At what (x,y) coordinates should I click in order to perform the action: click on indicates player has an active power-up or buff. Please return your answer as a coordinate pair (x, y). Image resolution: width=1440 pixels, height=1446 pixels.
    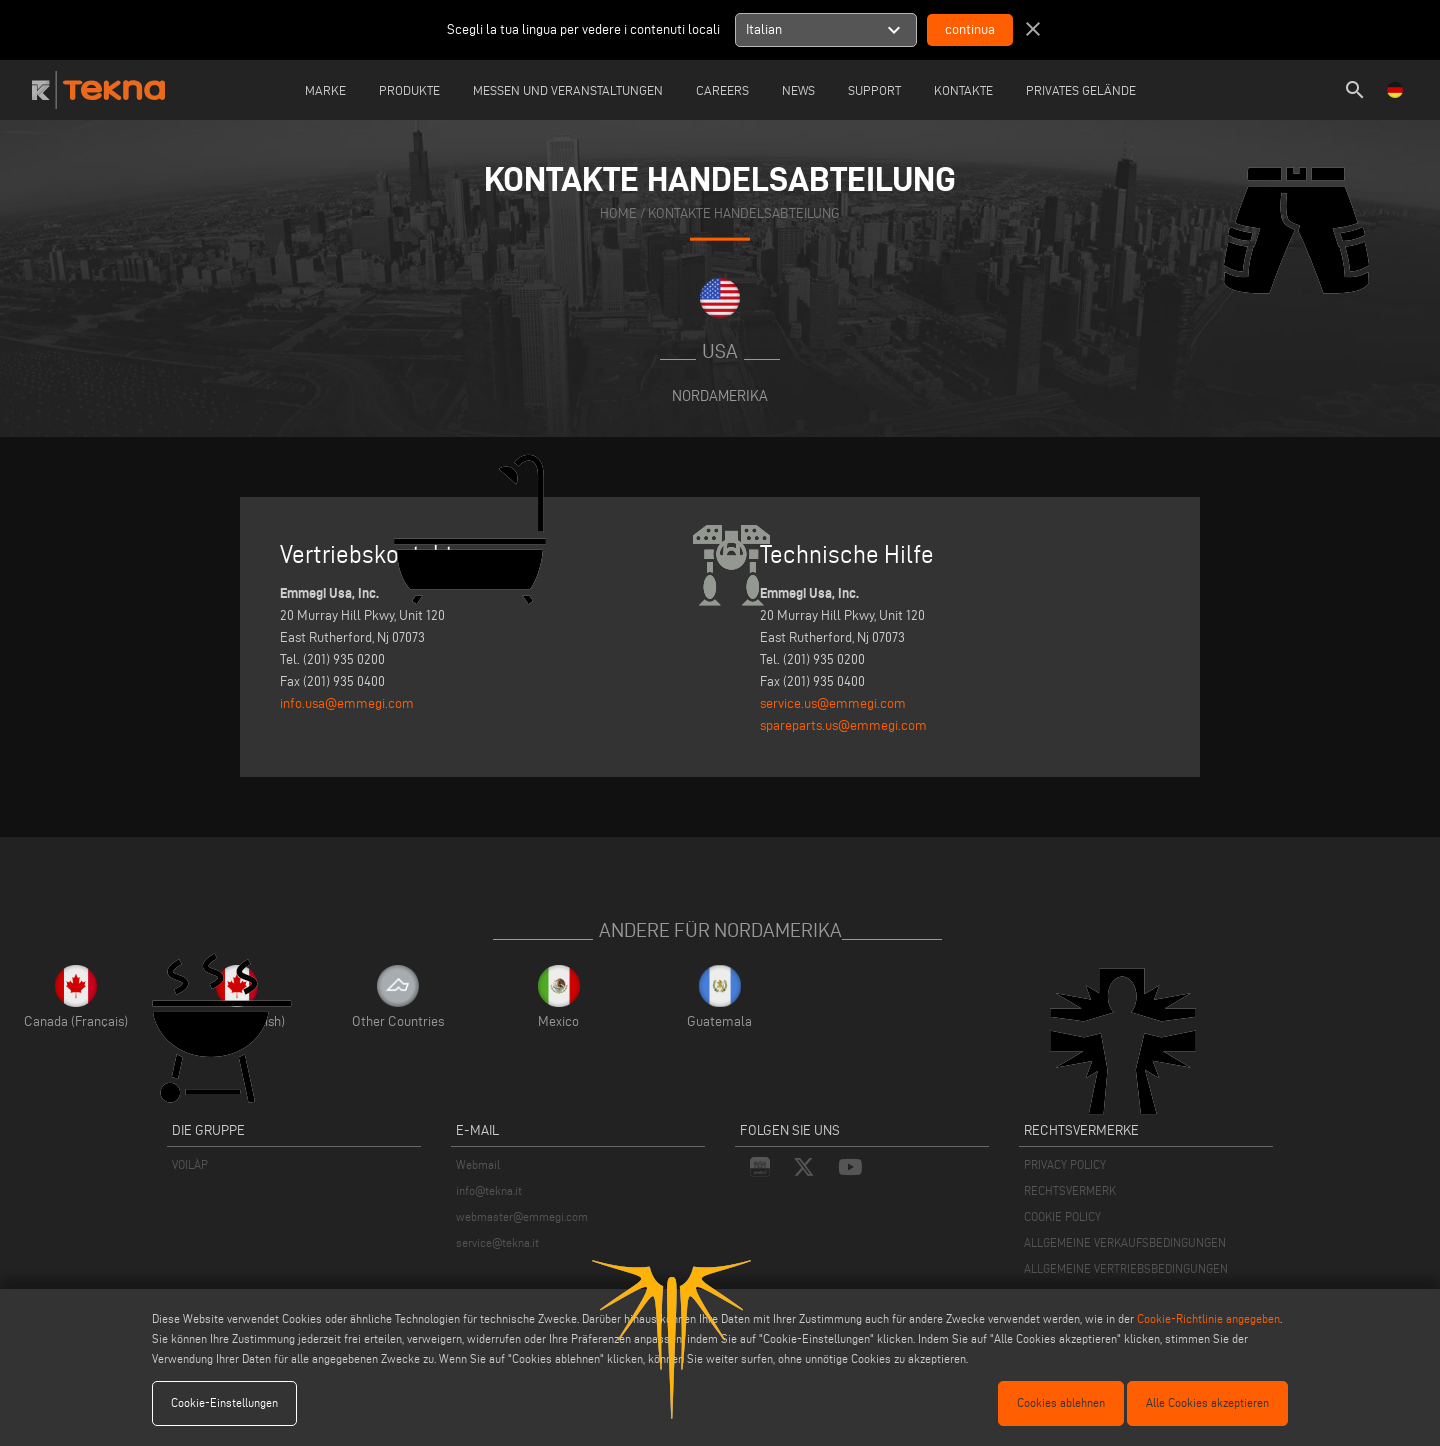
    Looking at the image, I should click on (1122, 1040).